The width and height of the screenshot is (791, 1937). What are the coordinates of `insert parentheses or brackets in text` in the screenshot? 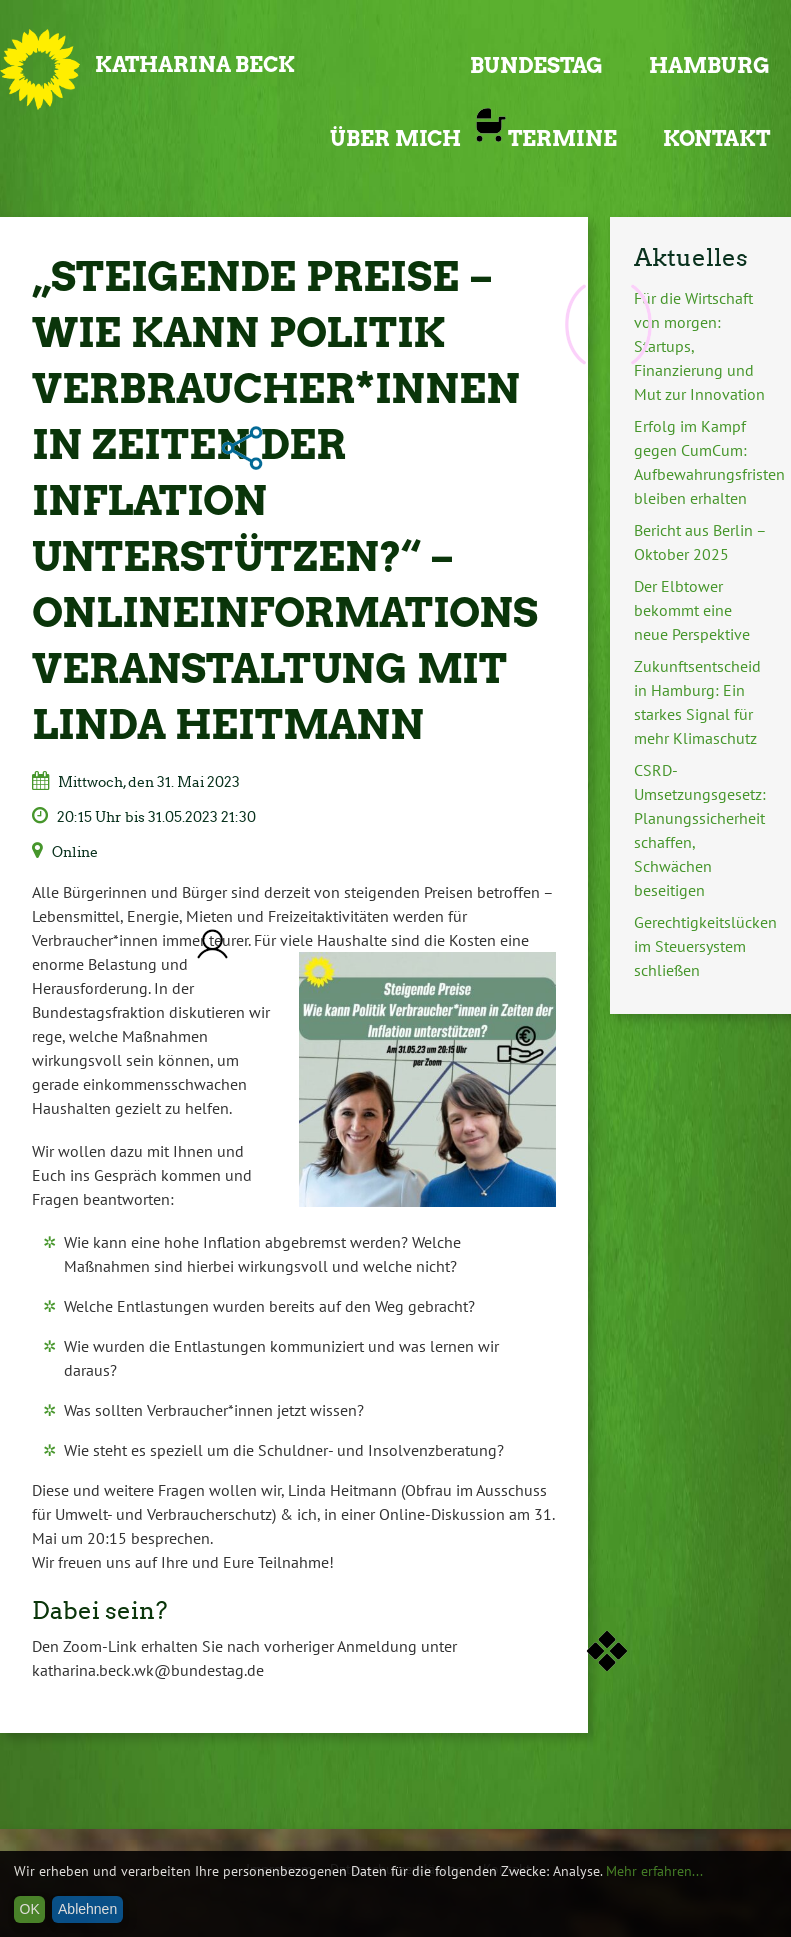 It's located at (608, 324).